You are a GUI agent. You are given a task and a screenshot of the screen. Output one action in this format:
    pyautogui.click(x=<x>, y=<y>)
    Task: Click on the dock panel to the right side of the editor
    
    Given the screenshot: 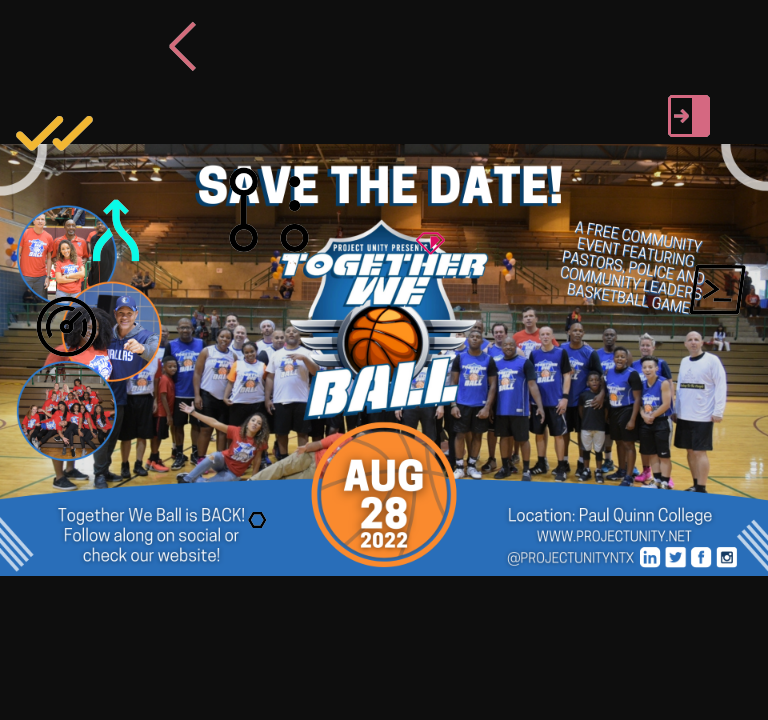 What is the action you would take?
    pyautogui.click(x=689, y=116)
    